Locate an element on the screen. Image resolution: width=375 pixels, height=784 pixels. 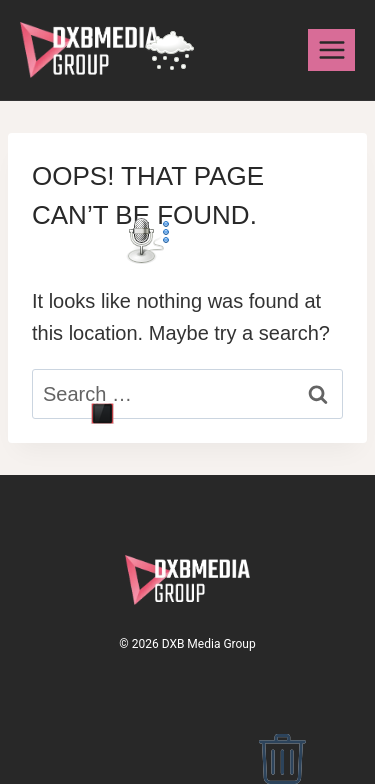
indicates snowy weather conditions is located at coordinates (170, 46).